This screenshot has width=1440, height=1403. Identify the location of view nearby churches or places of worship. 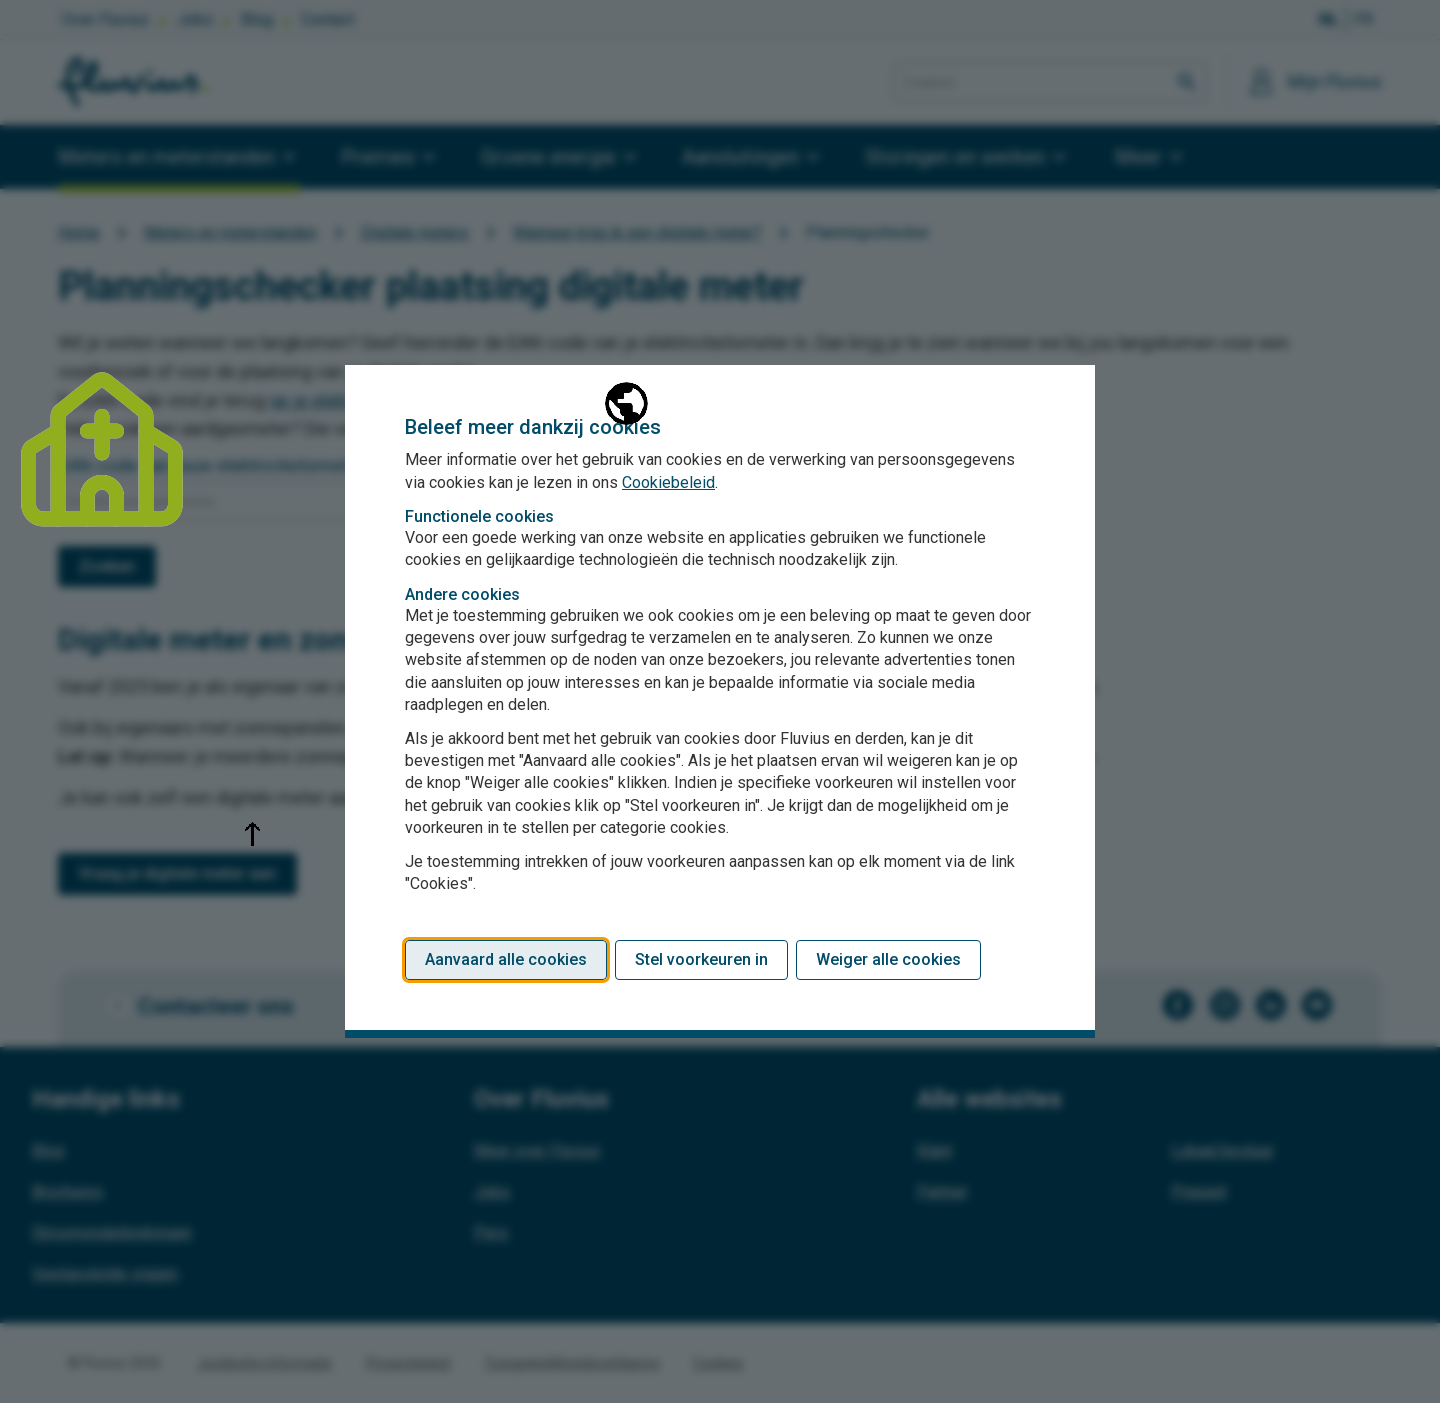
(102, 453).